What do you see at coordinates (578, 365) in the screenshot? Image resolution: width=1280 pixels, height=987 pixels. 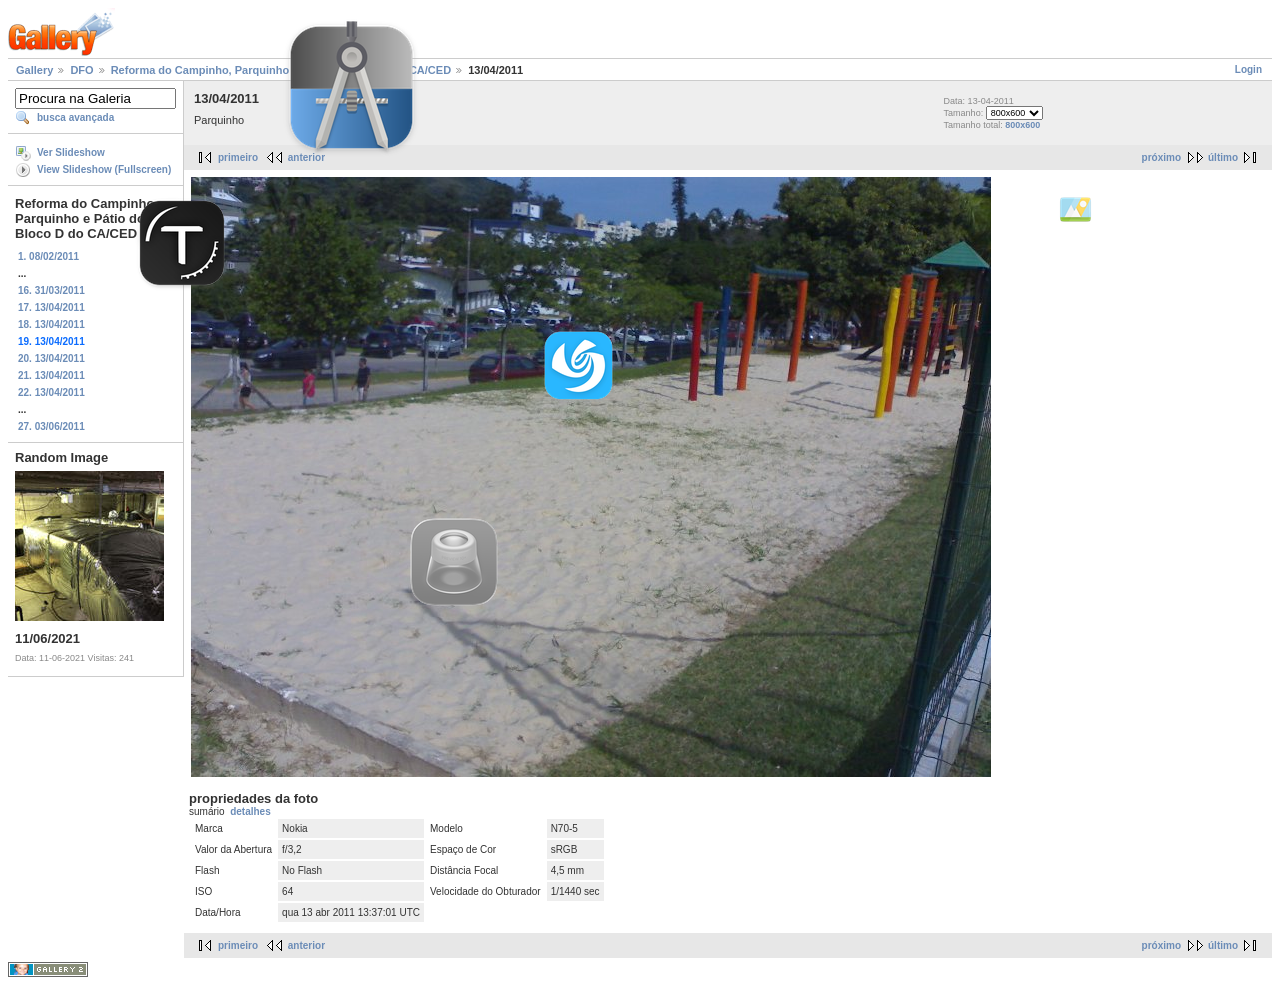 I see `open deepin operating system settings or app store` at bounding box center [578, 365].